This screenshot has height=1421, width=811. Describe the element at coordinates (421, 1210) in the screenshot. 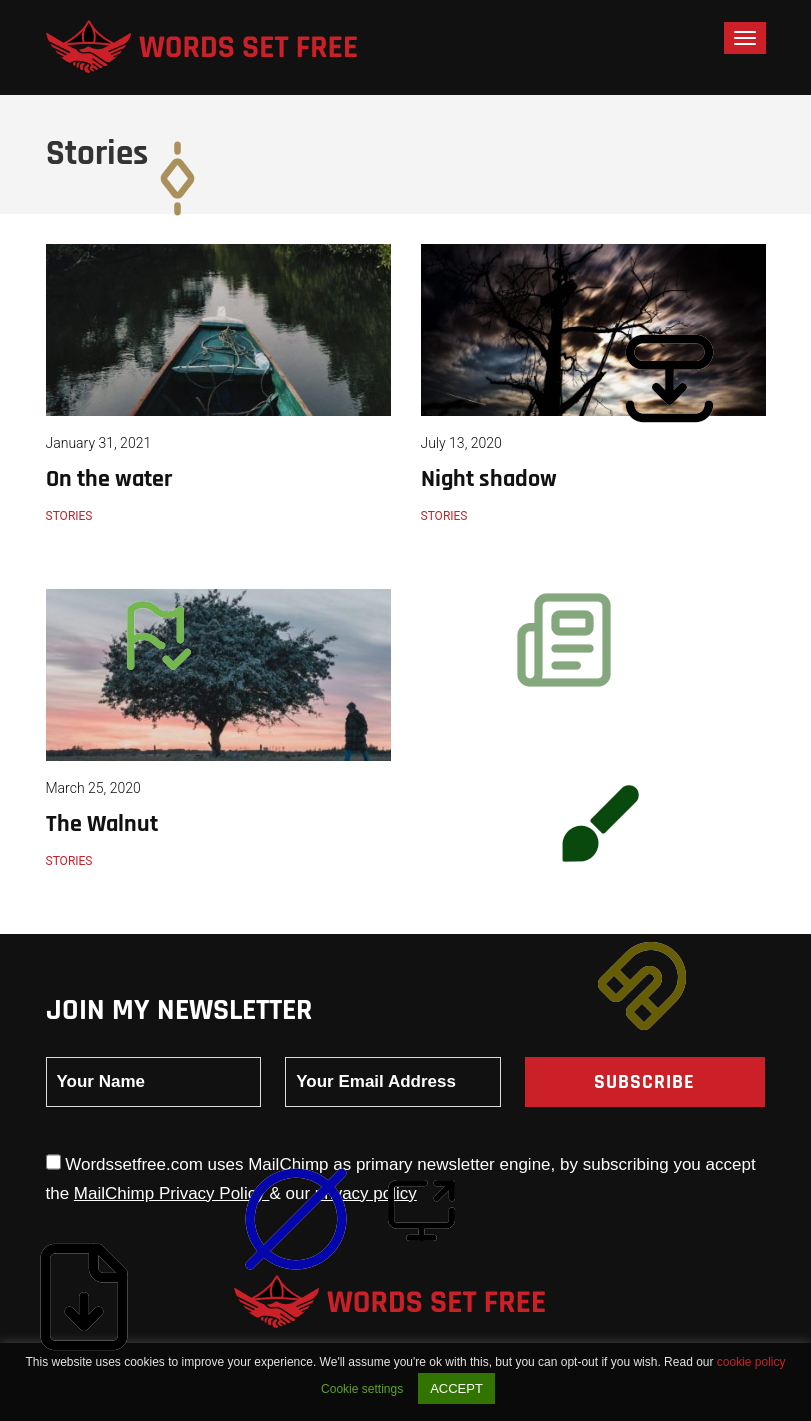

I see `share your screen with others` at that location.